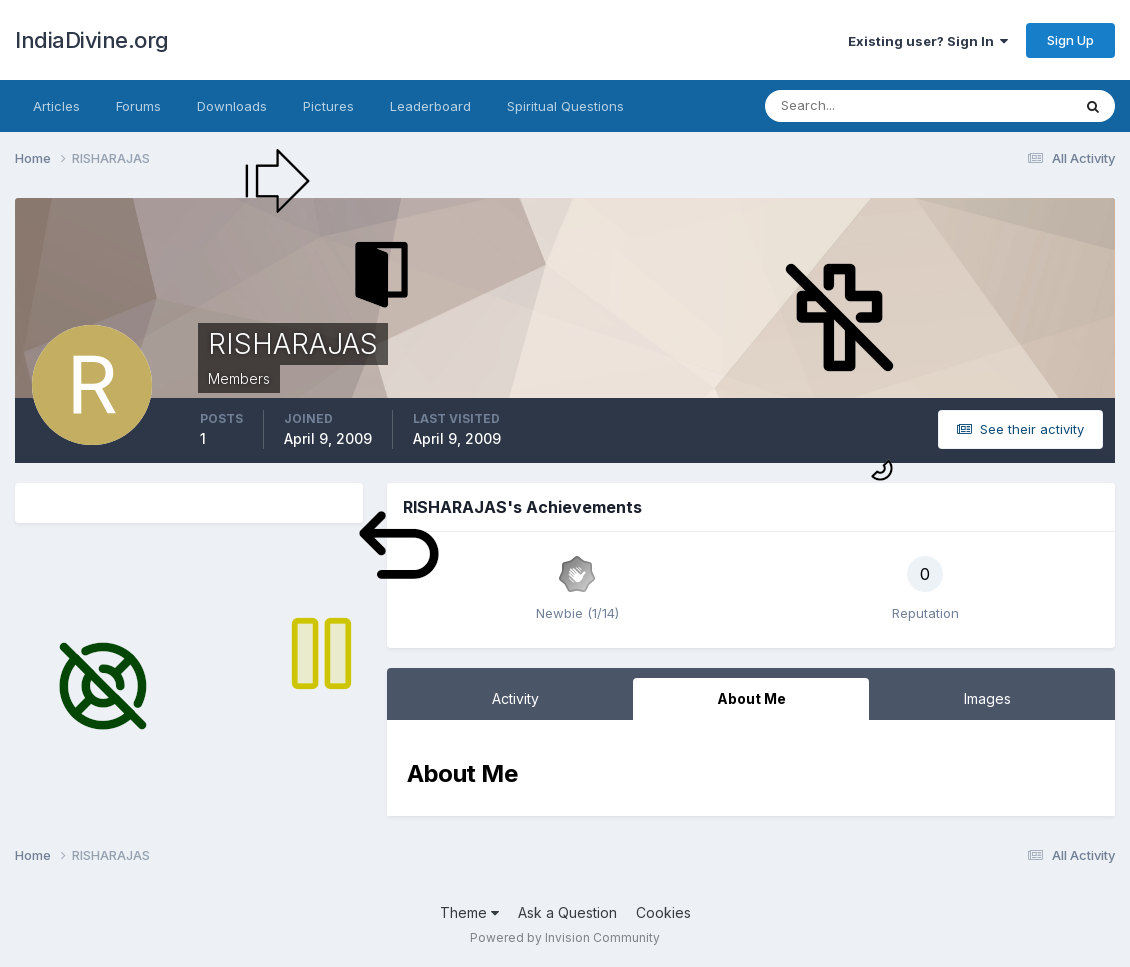 This screenshot has width=1130, height=967. Describe the element at coordinates (839, 317) in the screenshot. I see `medical or health features disabled` at that location.